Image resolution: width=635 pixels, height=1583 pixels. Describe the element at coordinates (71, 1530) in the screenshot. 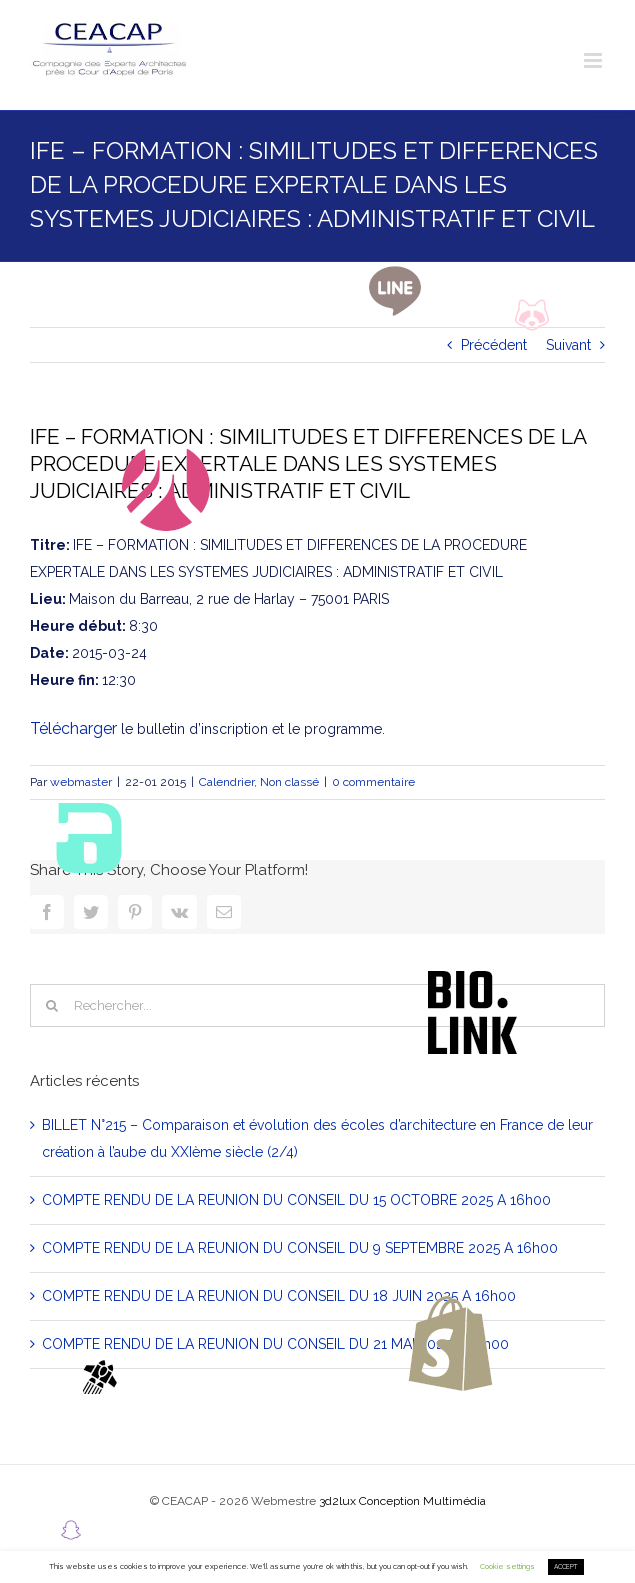

I see `open snapchat app` at that location.